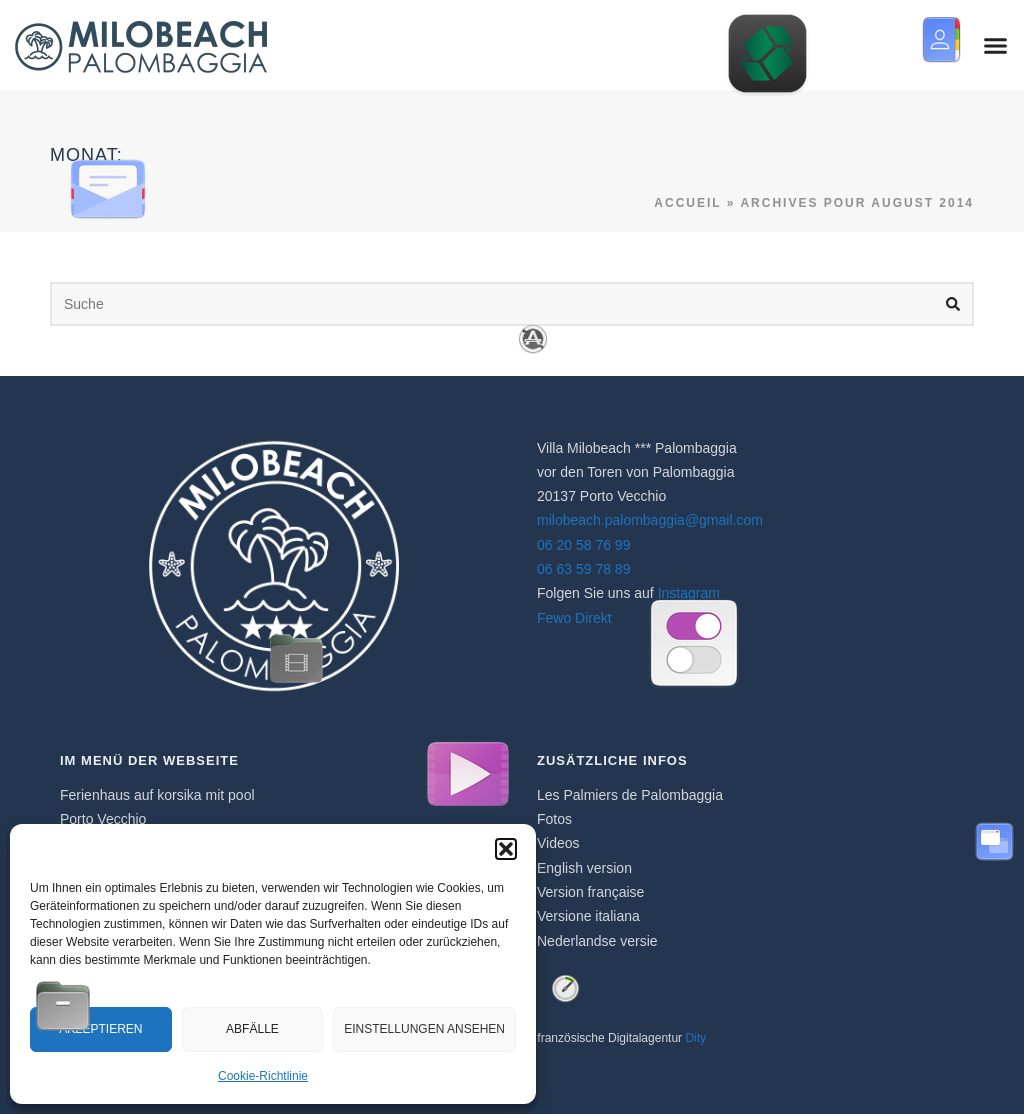 The width and height of the screenshot is (1024, 1114). Describe the element at coordinates (565, 988) in the screenshot. I see `open sysprof system profiler` at that location.